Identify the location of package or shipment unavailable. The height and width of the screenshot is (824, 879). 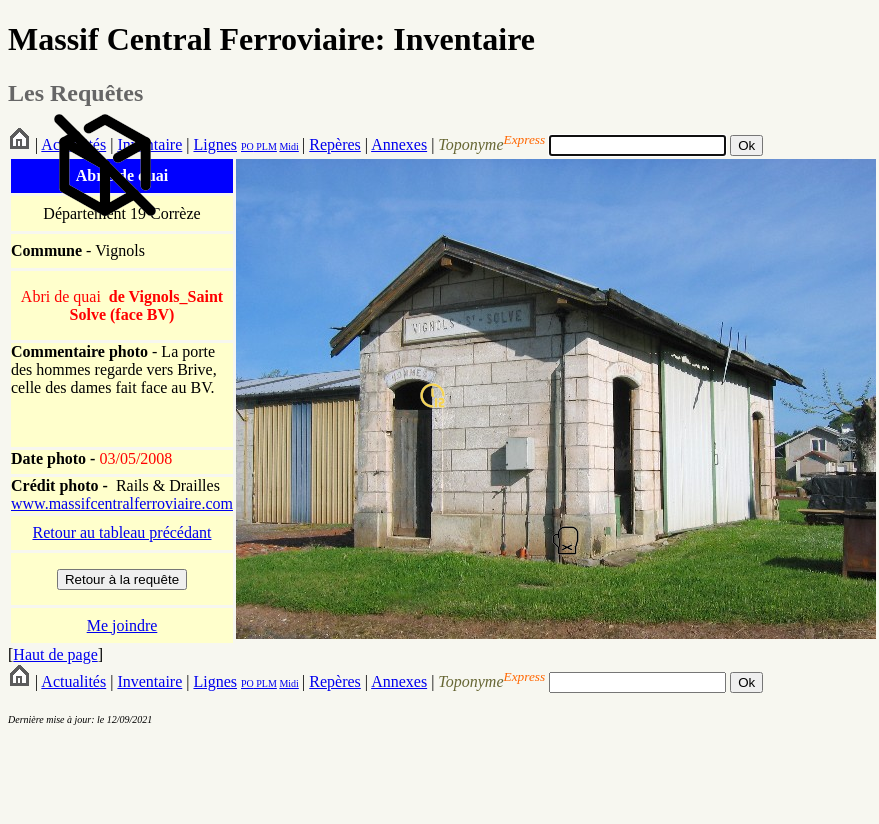
(105, 165).